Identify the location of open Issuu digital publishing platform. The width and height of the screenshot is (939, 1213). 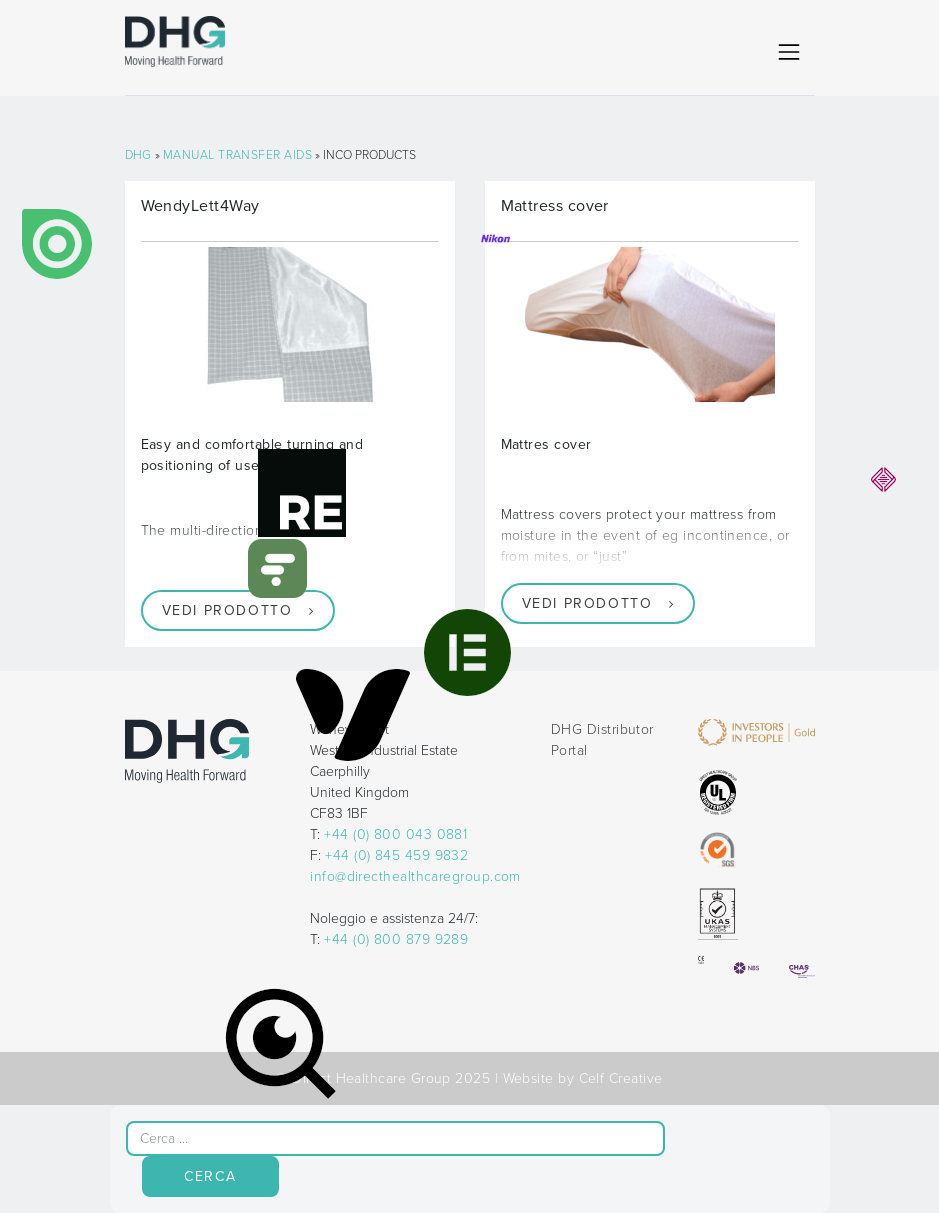
(57, 244).